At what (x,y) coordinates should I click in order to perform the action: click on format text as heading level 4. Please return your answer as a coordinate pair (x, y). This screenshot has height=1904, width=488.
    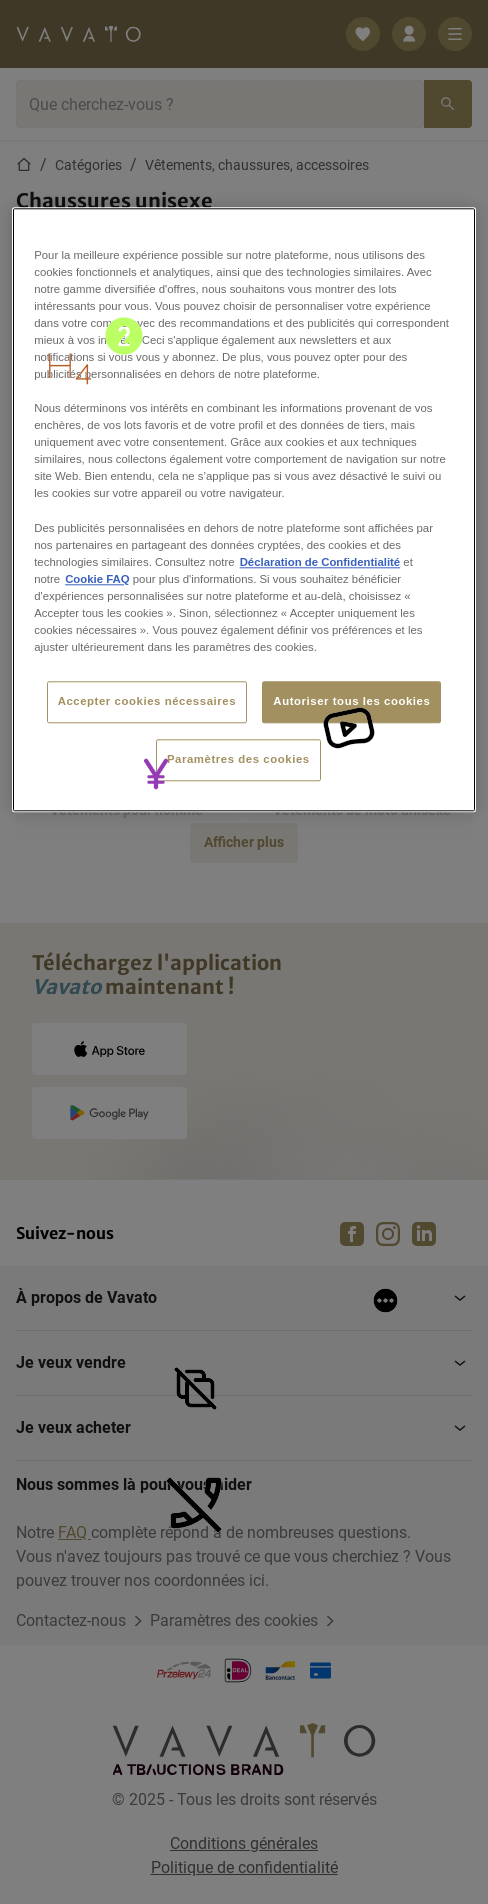
    Looking at the image, I should click on (67, 368).